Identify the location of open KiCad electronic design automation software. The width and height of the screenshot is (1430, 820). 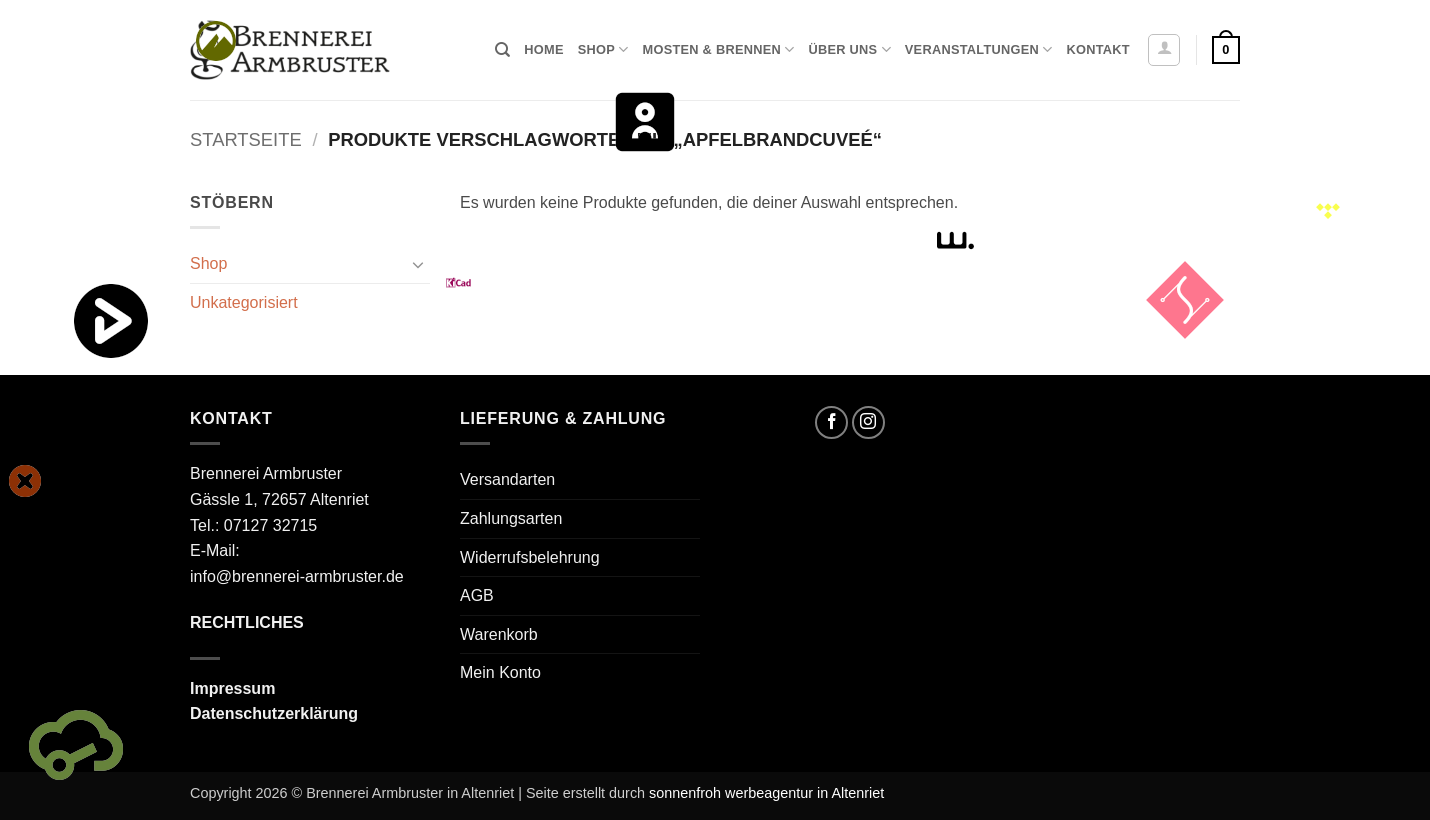
(458, 282).